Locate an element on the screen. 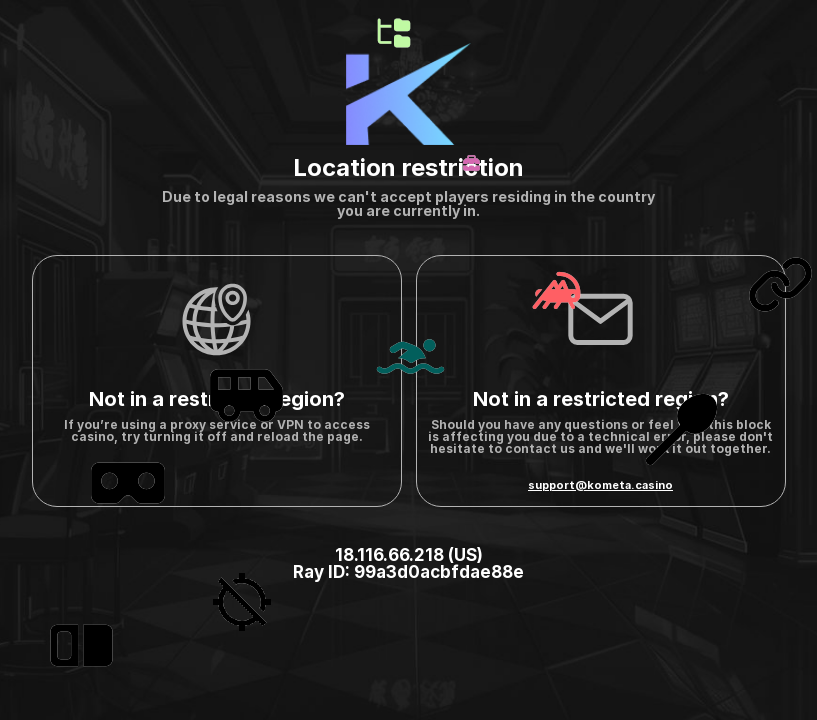 The image size is (817, 720). copy or share a link is located at coordinates (780, 284).